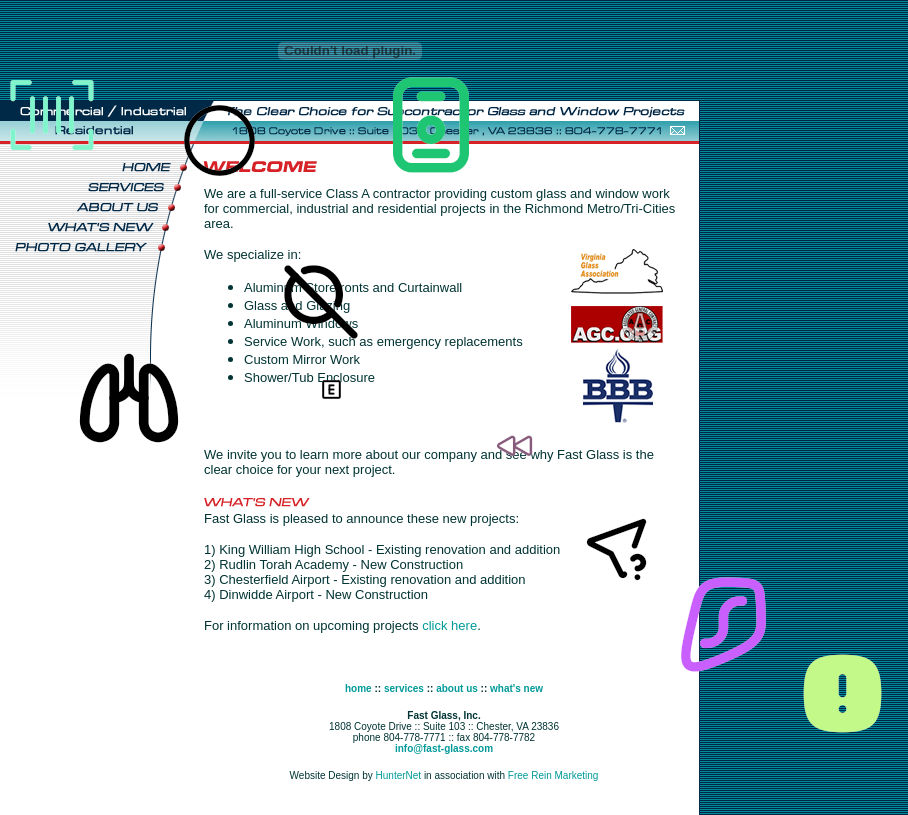 Image resolution: width=908 pixels, height=815 pixels. I want to click on rewind or skip to previous track, so click(515, 444).